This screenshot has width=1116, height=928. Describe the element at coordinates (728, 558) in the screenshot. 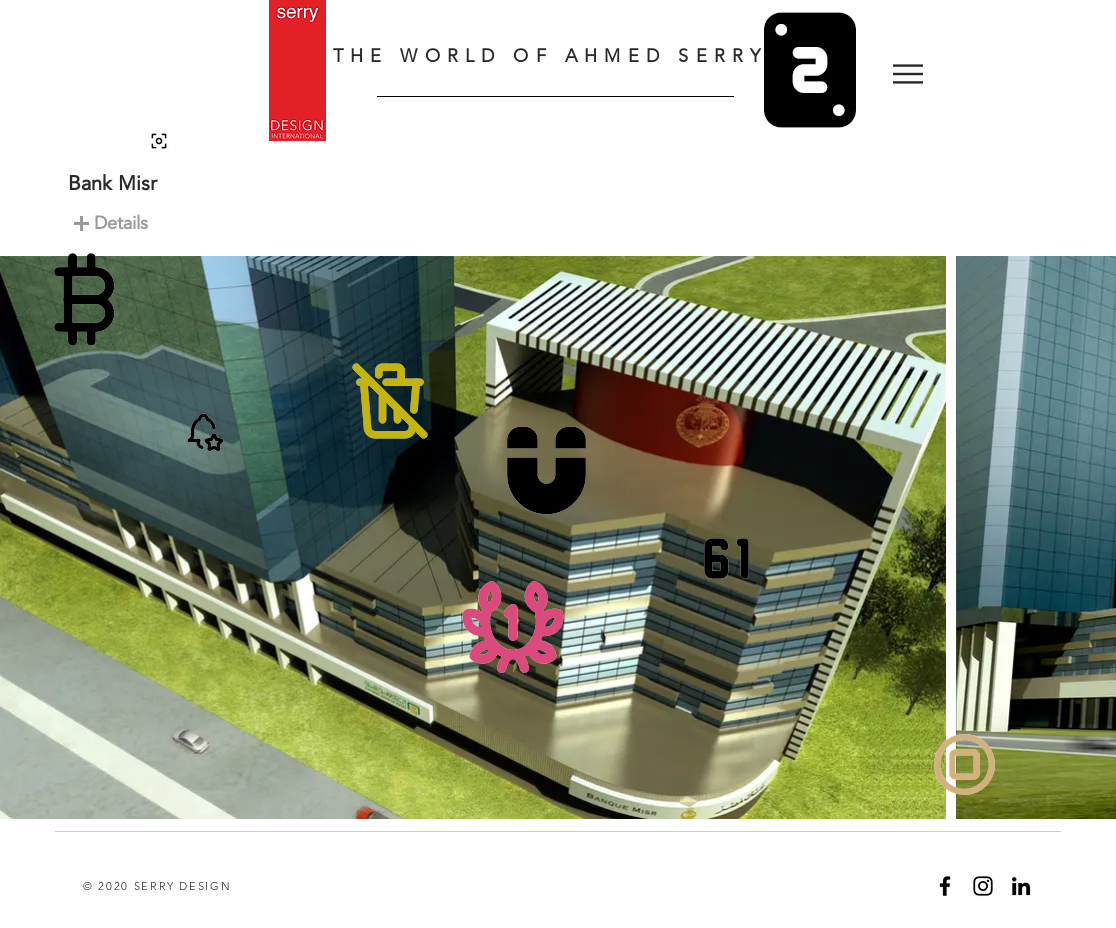

I see `displays the number 61 as a badge or counter` at that location.